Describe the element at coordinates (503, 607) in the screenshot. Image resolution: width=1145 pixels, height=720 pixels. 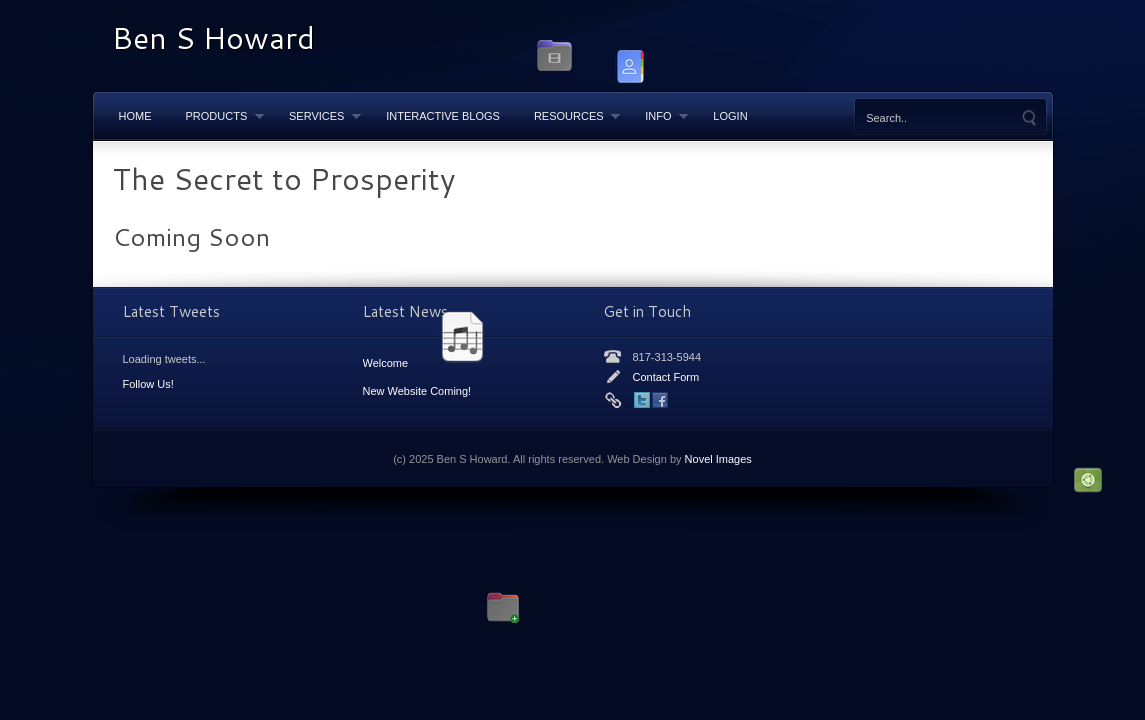
I see `create a new folder` at that location.